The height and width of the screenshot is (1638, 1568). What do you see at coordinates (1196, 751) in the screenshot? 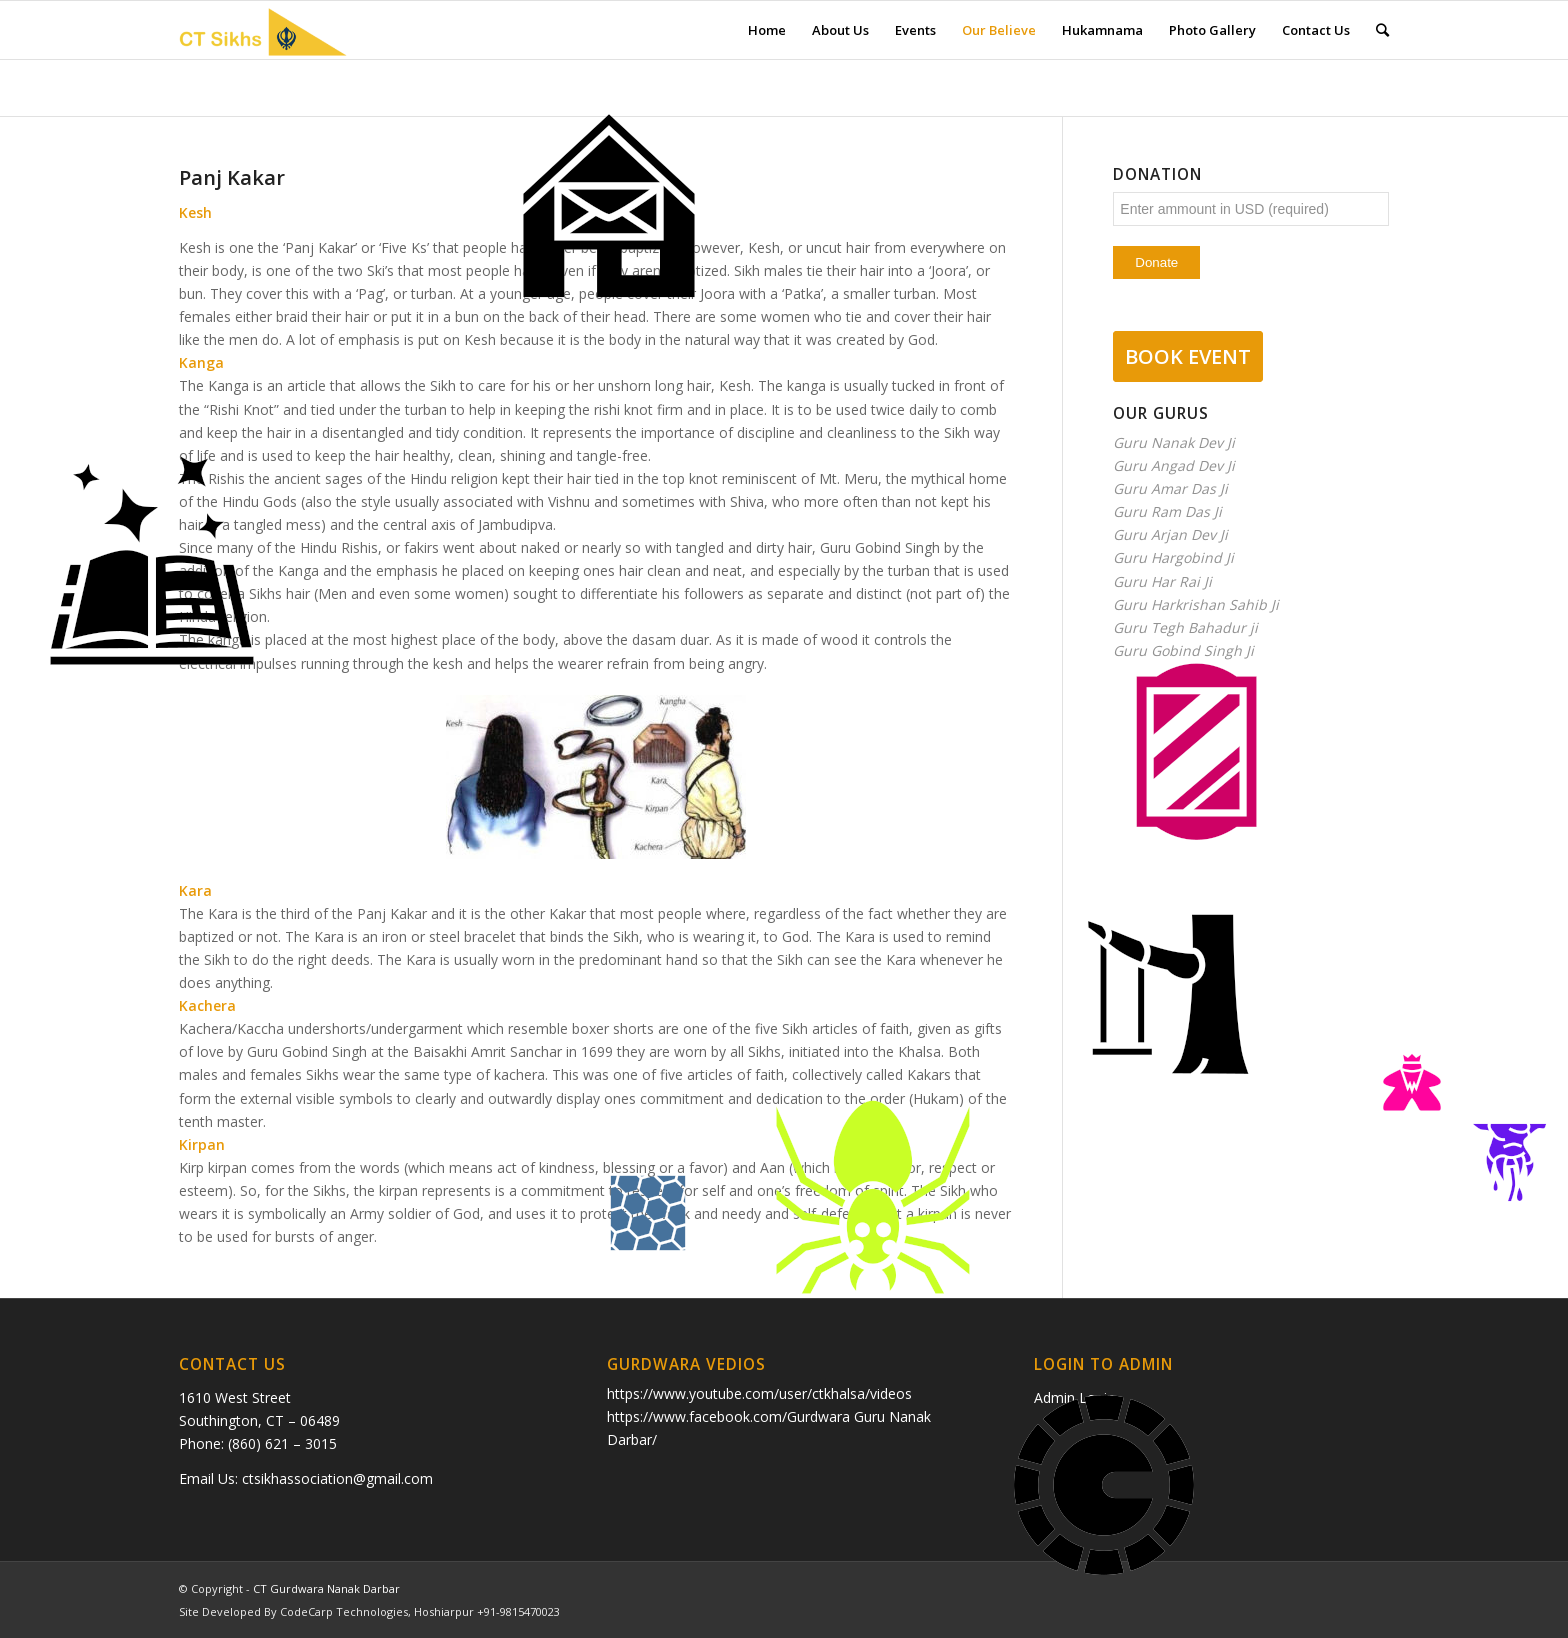
I see `view mirror or reflection feature` at bounding box center [1196, 751].